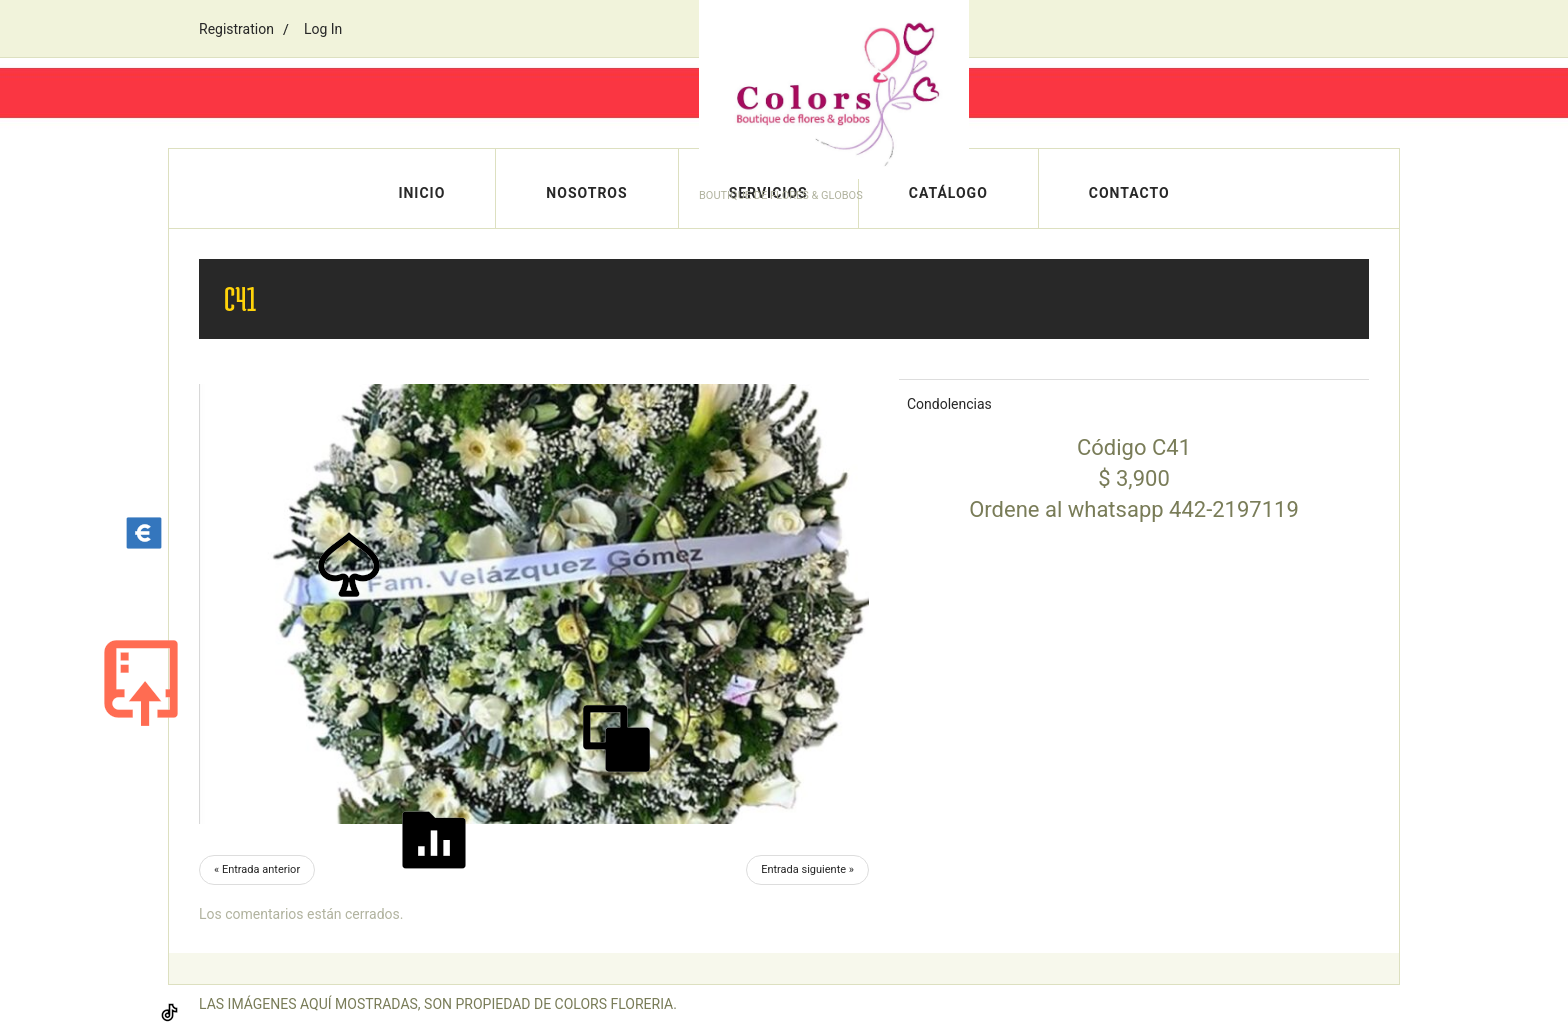  Describe the element at coordinates (434, 840) in the screenshot. I see `open analytics or reports folder` at that location.